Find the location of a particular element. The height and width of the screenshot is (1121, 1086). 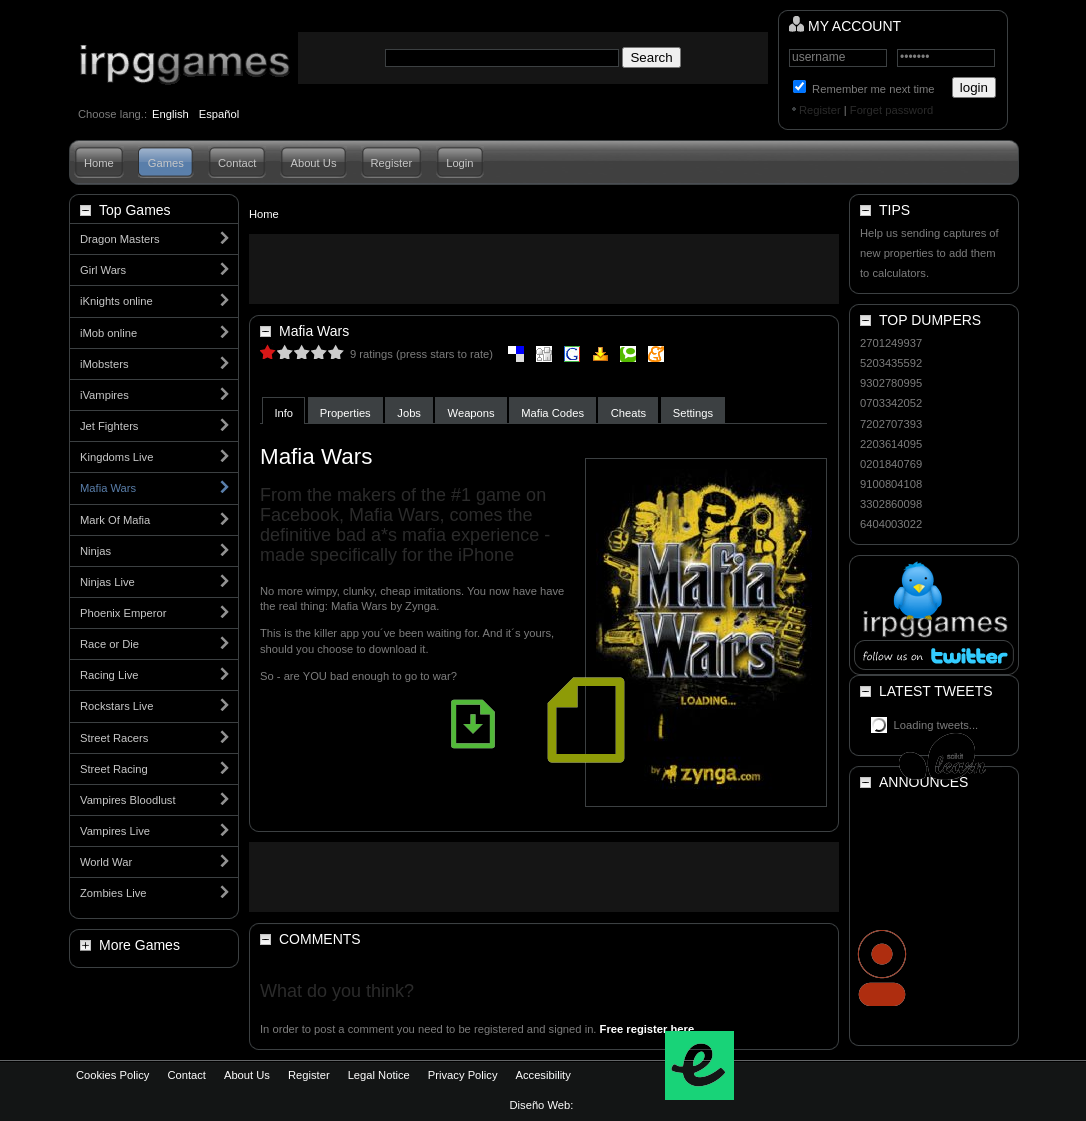

ember.js framework logo is located at coordinates (699, 1065).